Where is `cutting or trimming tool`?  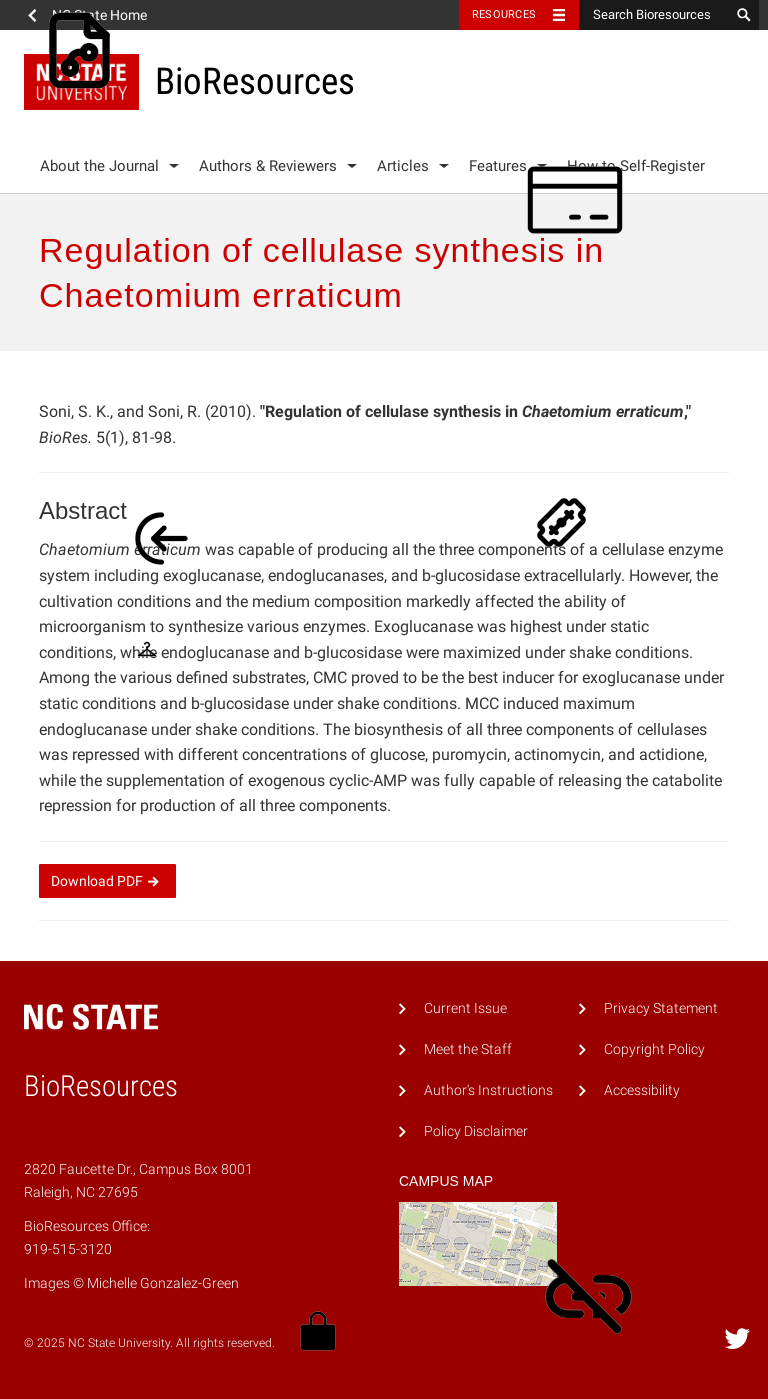
cutting or trimming tool is located at coordinates (561, 522).